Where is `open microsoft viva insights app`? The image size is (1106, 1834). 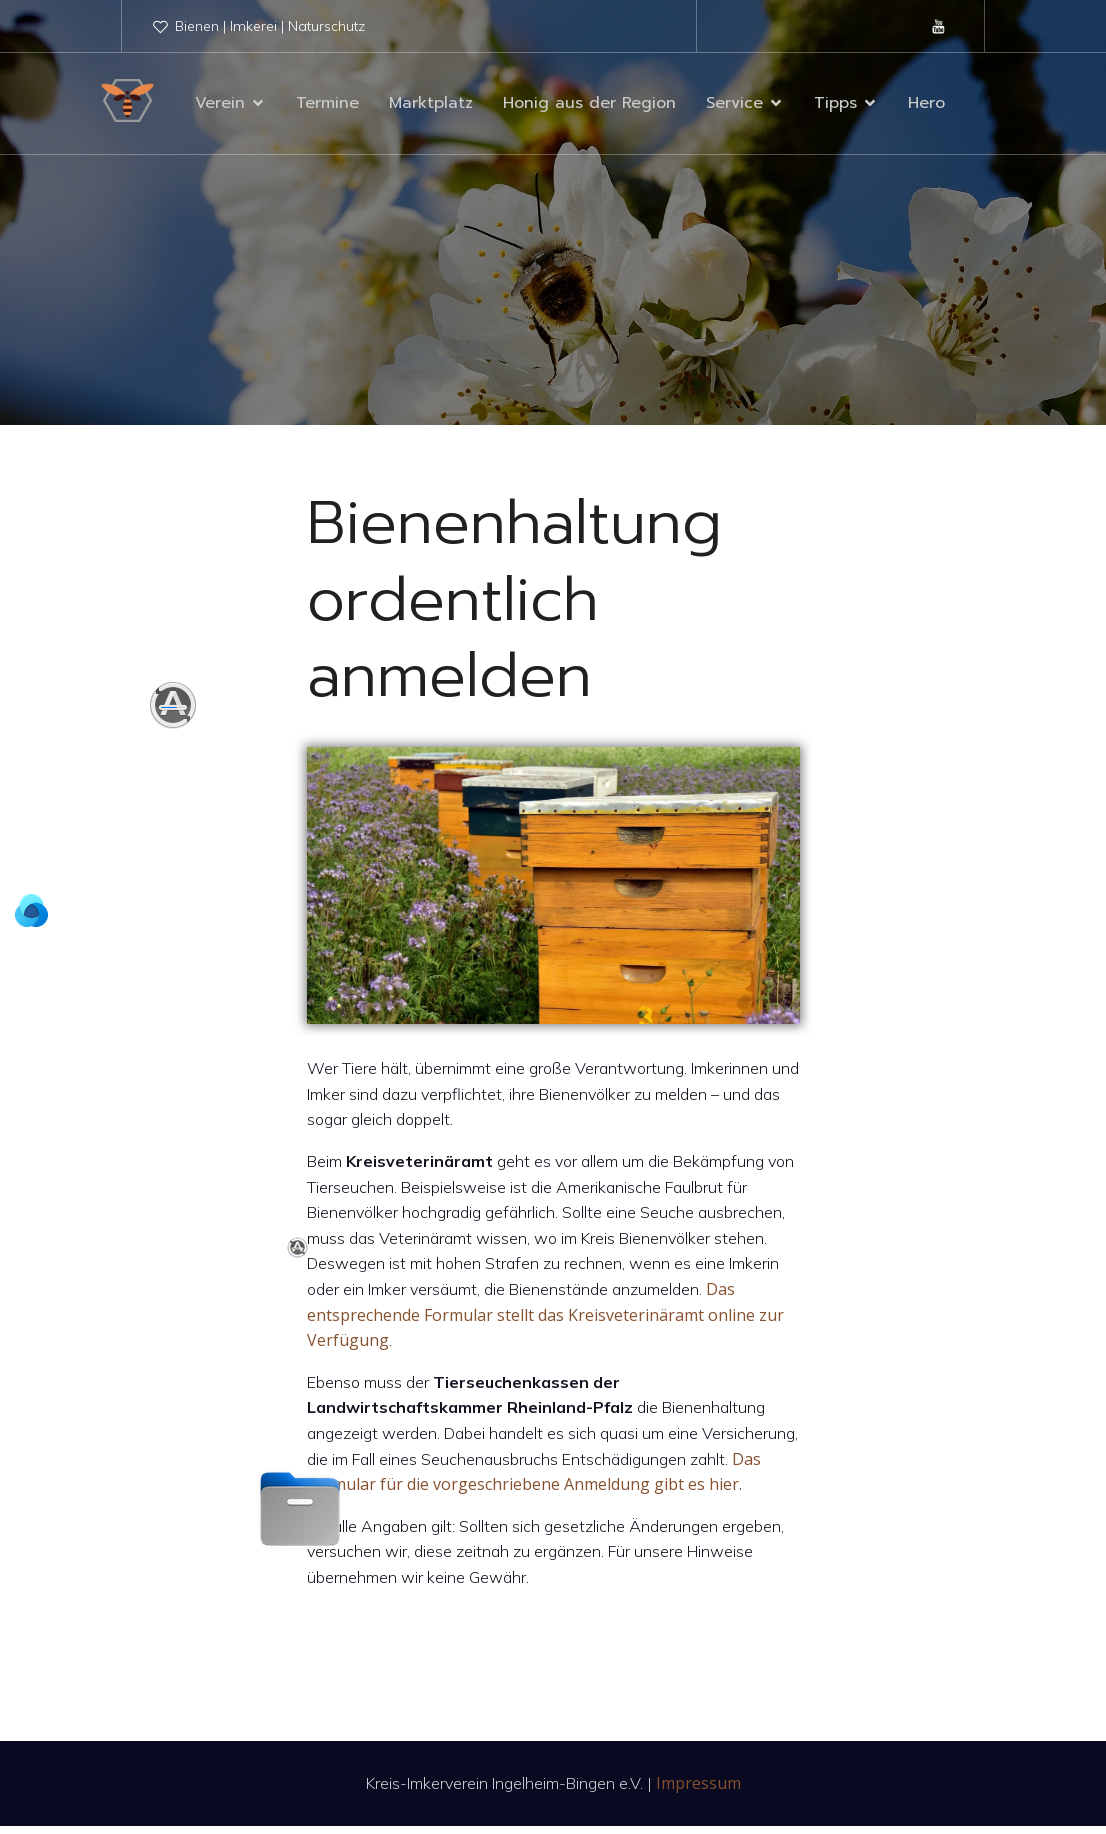
open microsoft viva insights app is located at coordinates (31, 910).